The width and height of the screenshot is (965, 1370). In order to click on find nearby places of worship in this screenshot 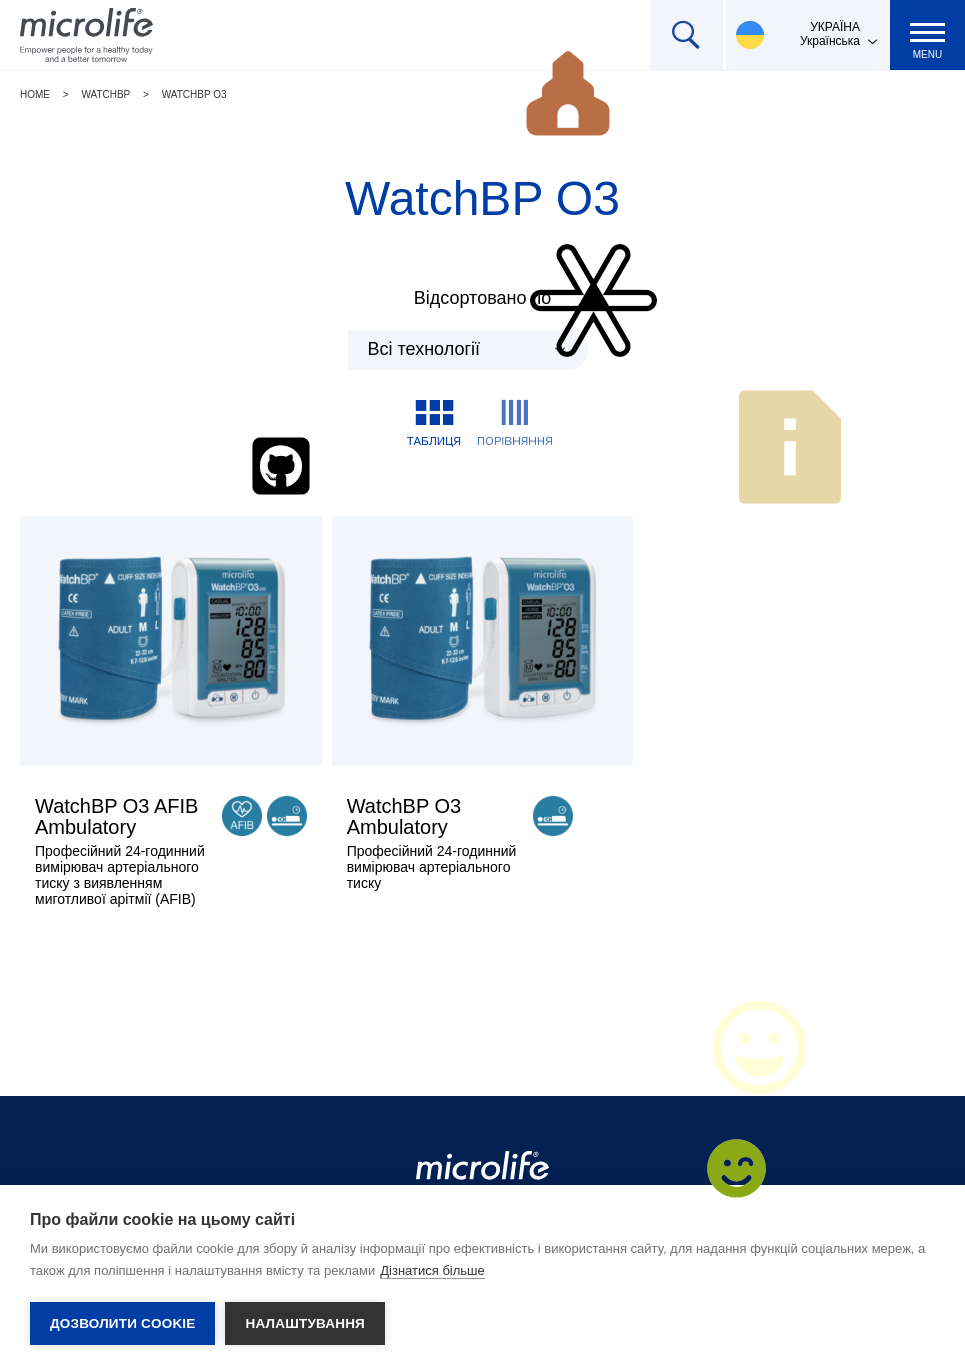, I will do `click(568, 94)`.